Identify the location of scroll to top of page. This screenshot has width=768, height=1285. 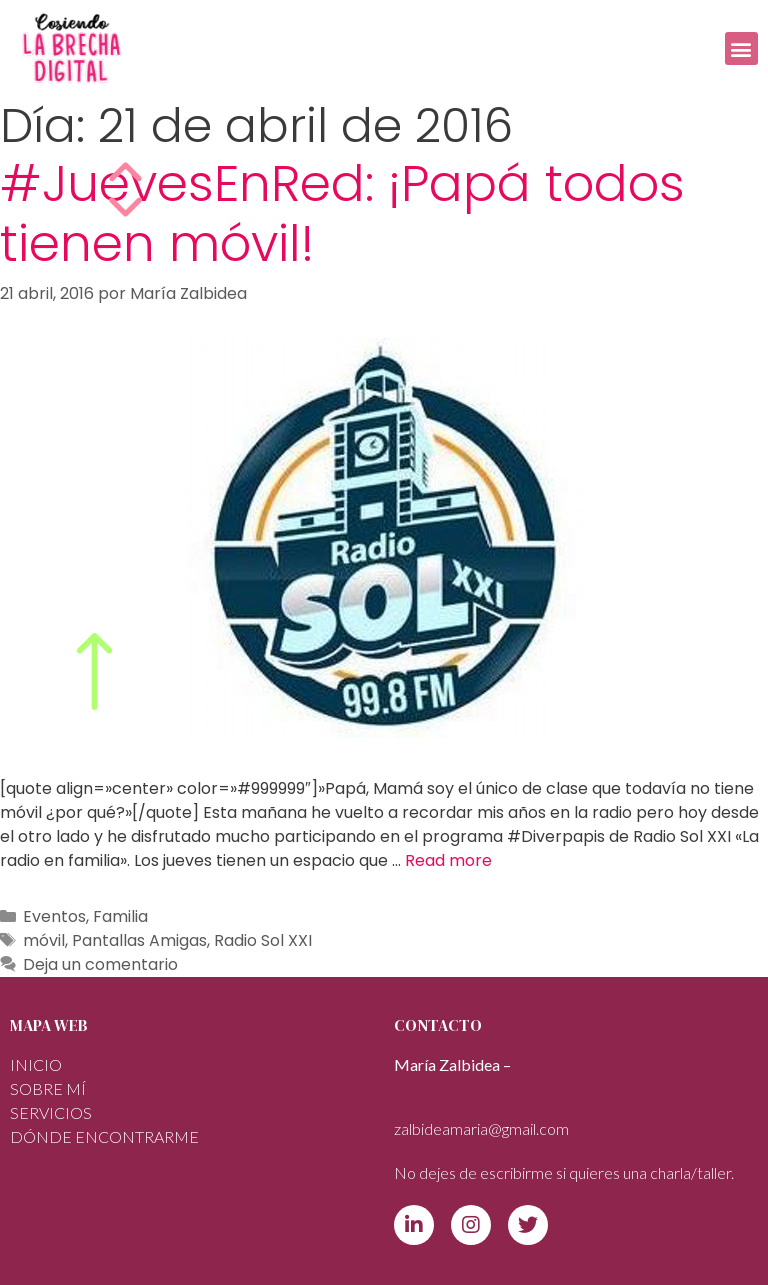
(94, 671).